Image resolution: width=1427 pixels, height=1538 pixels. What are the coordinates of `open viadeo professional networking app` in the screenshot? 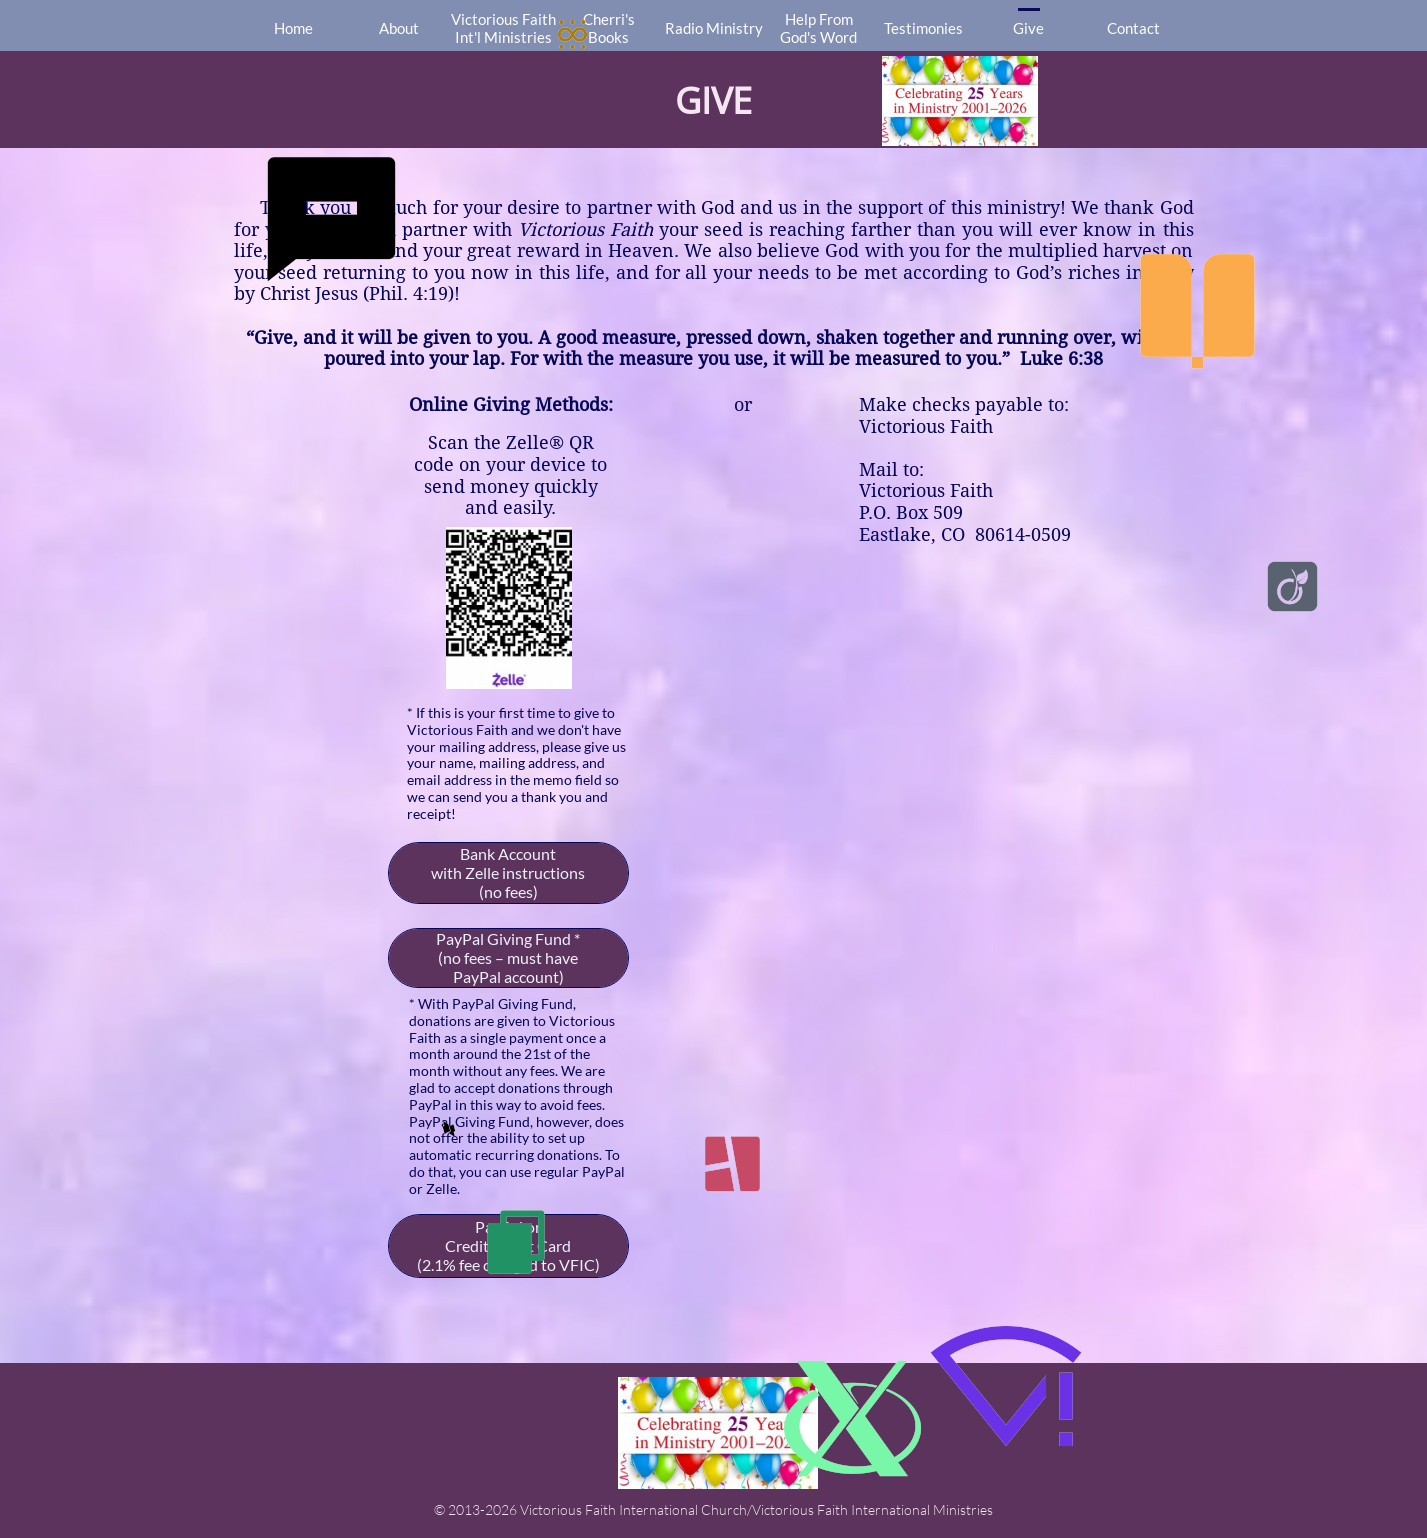 It's located at (1292, 586).